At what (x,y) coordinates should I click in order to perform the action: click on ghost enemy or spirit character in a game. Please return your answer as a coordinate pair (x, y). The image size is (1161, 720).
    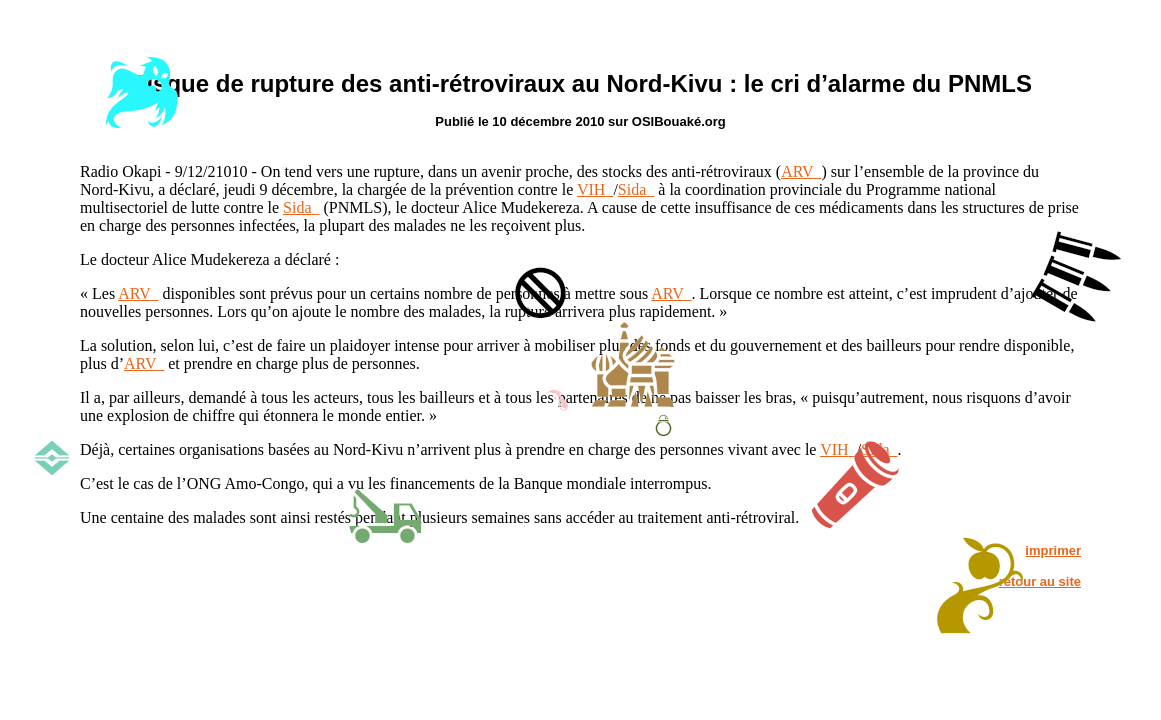
    Looking at the image, I should click on (141, 92).